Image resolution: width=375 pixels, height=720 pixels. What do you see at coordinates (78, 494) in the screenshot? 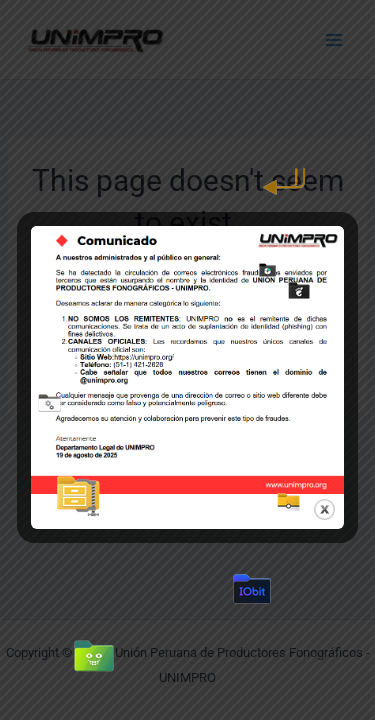
I see `open compressed files folder` at bounding box center [78, 494].